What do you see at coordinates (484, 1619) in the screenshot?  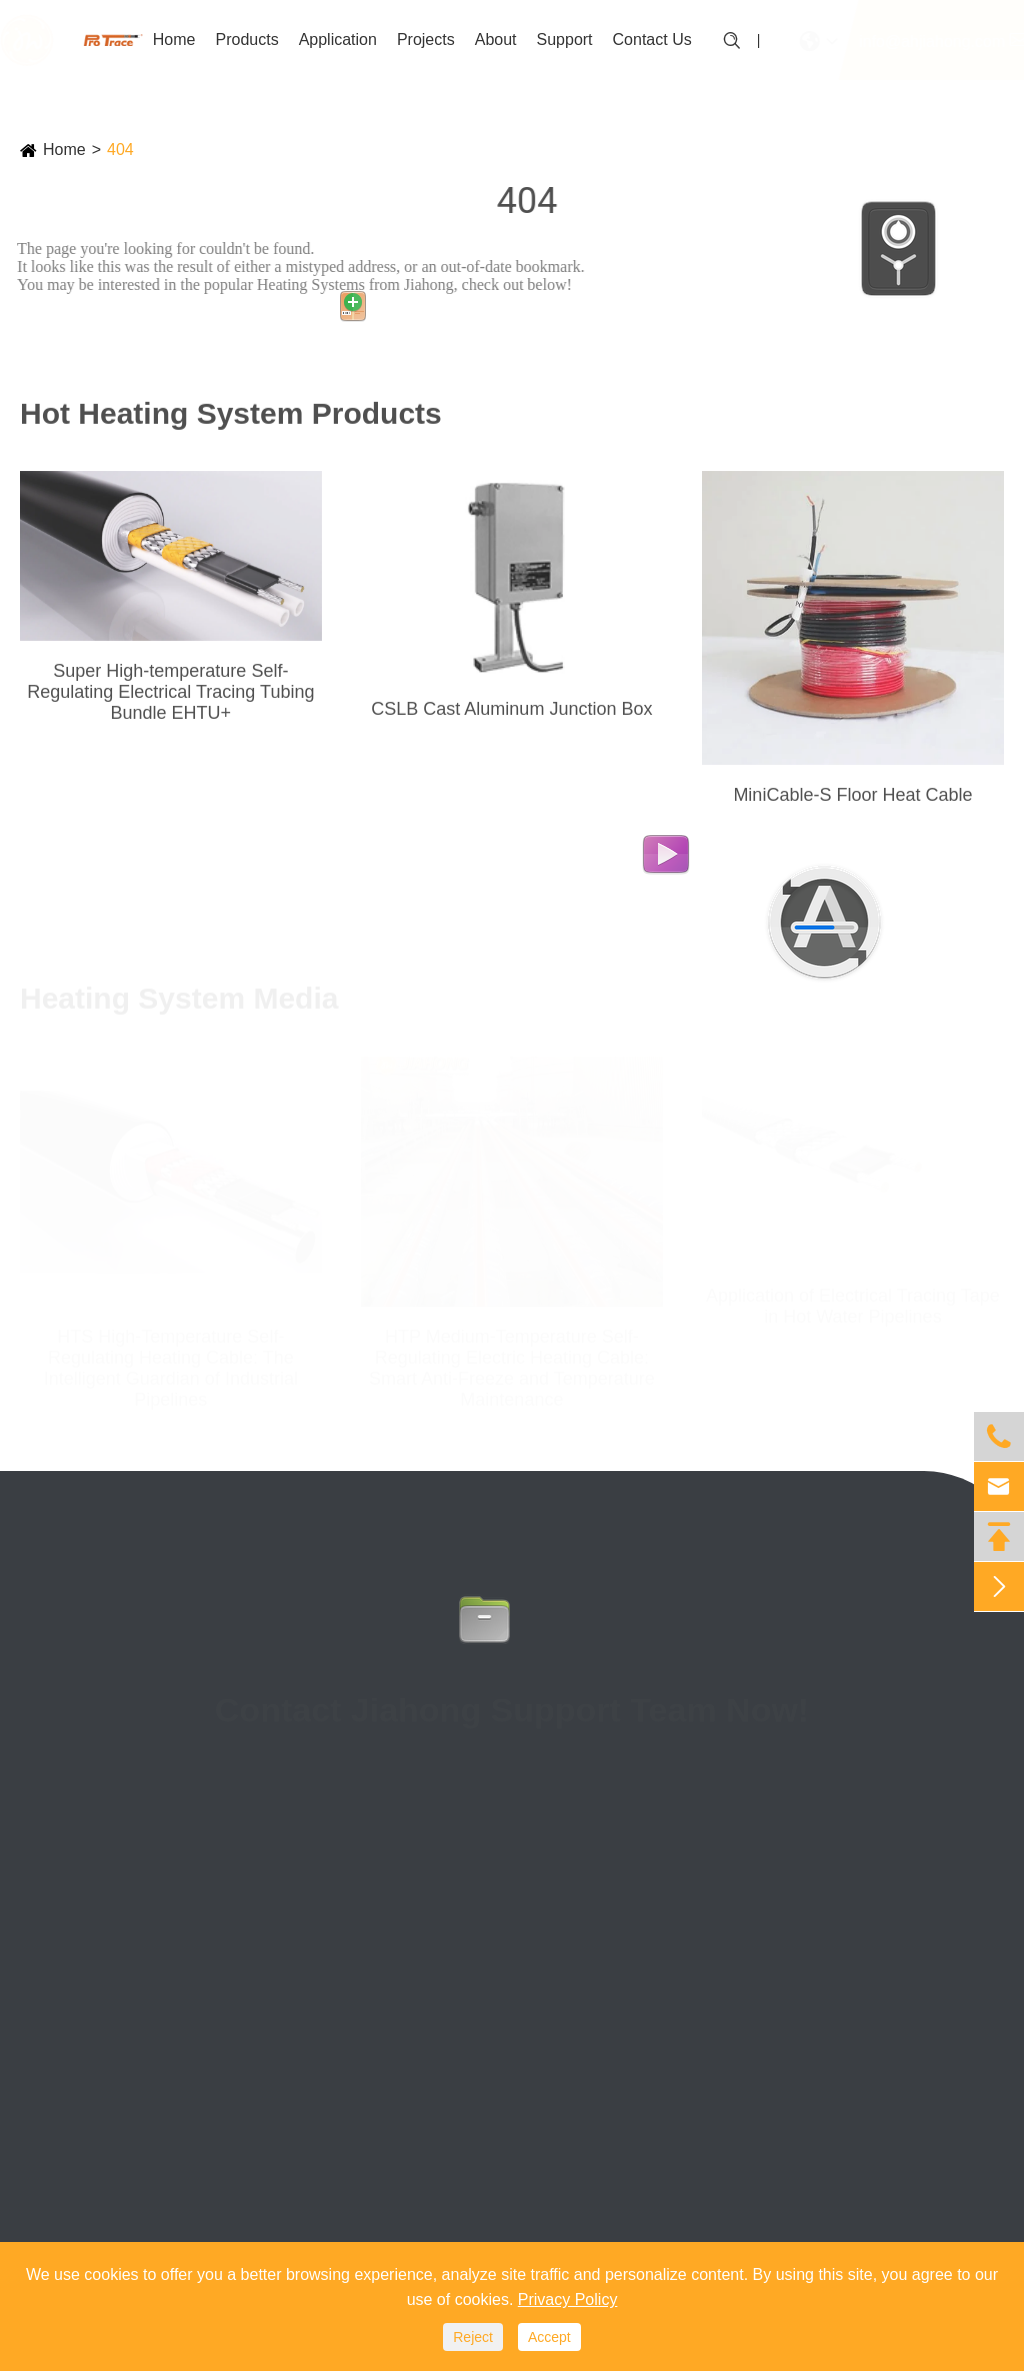 I see `open the file manager application` at bounding box center [484, 1619].